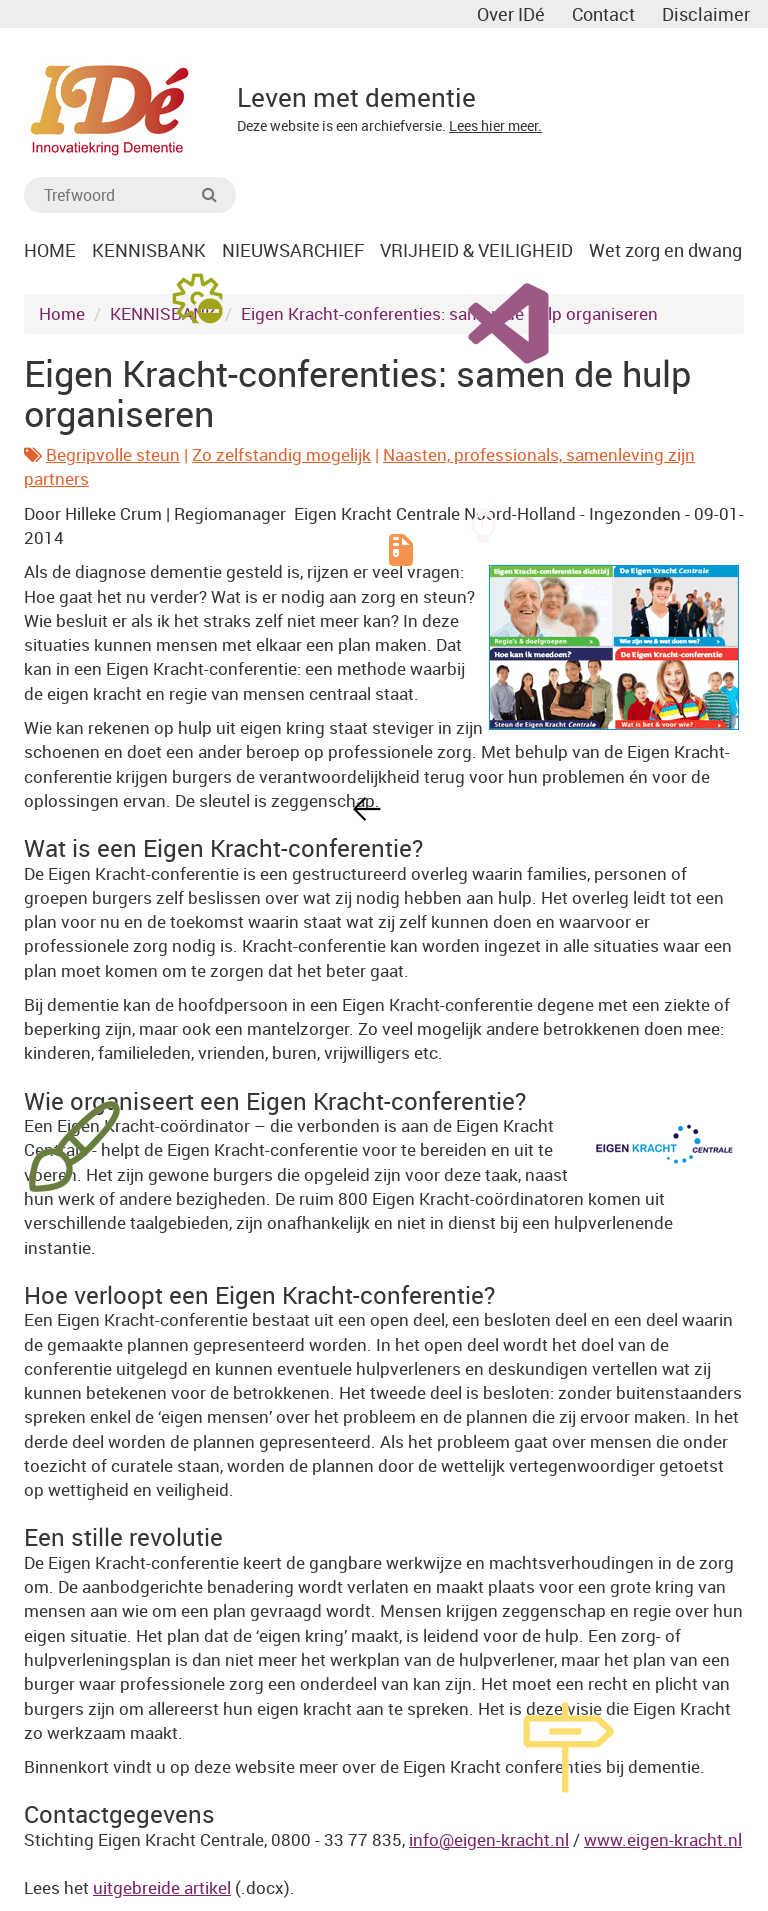  Describe the element at coordinates (74, 1146) in the screenshot. I see `customize appearance or theme settings` at that location.